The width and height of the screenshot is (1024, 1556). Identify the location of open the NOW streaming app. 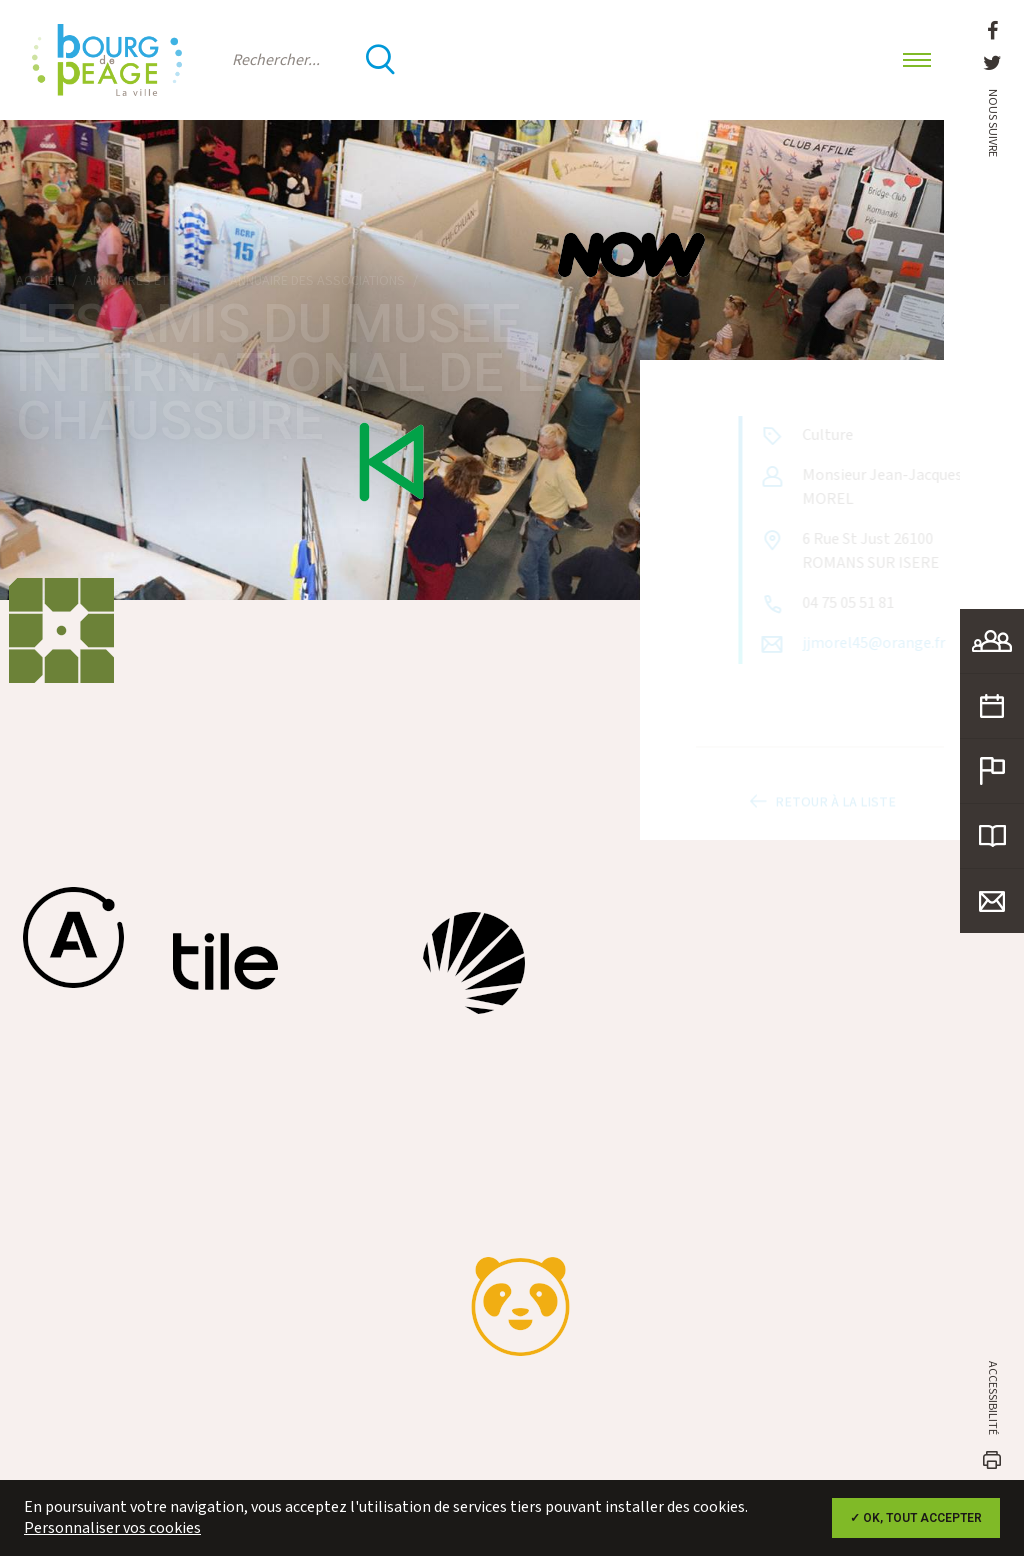
(631, 254).